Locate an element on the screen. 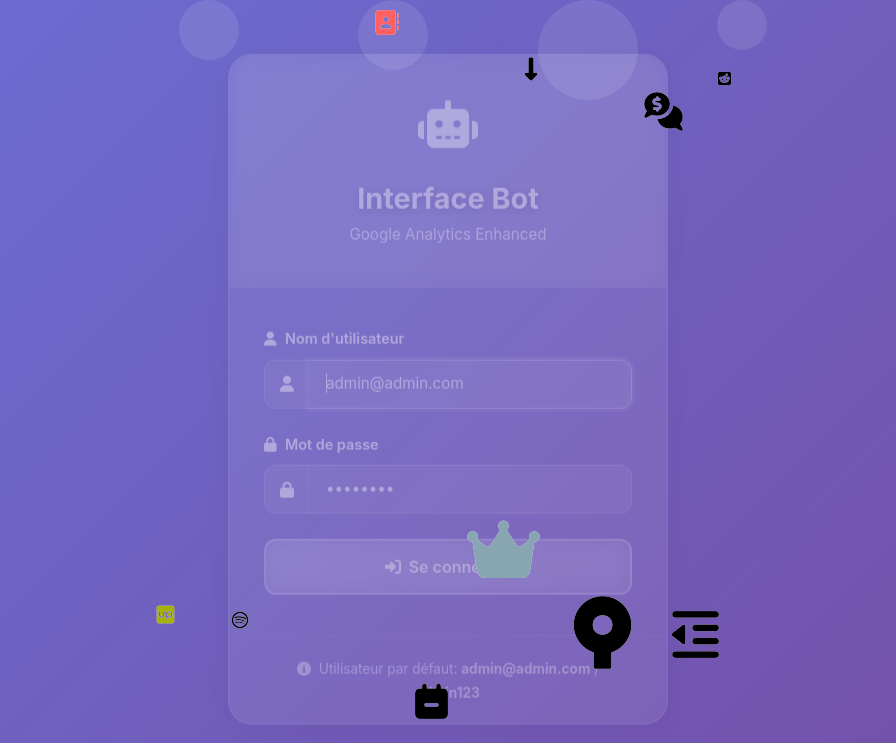 The image size is (896, 743). scroll down to see more content is located at coordinates (531, 69).